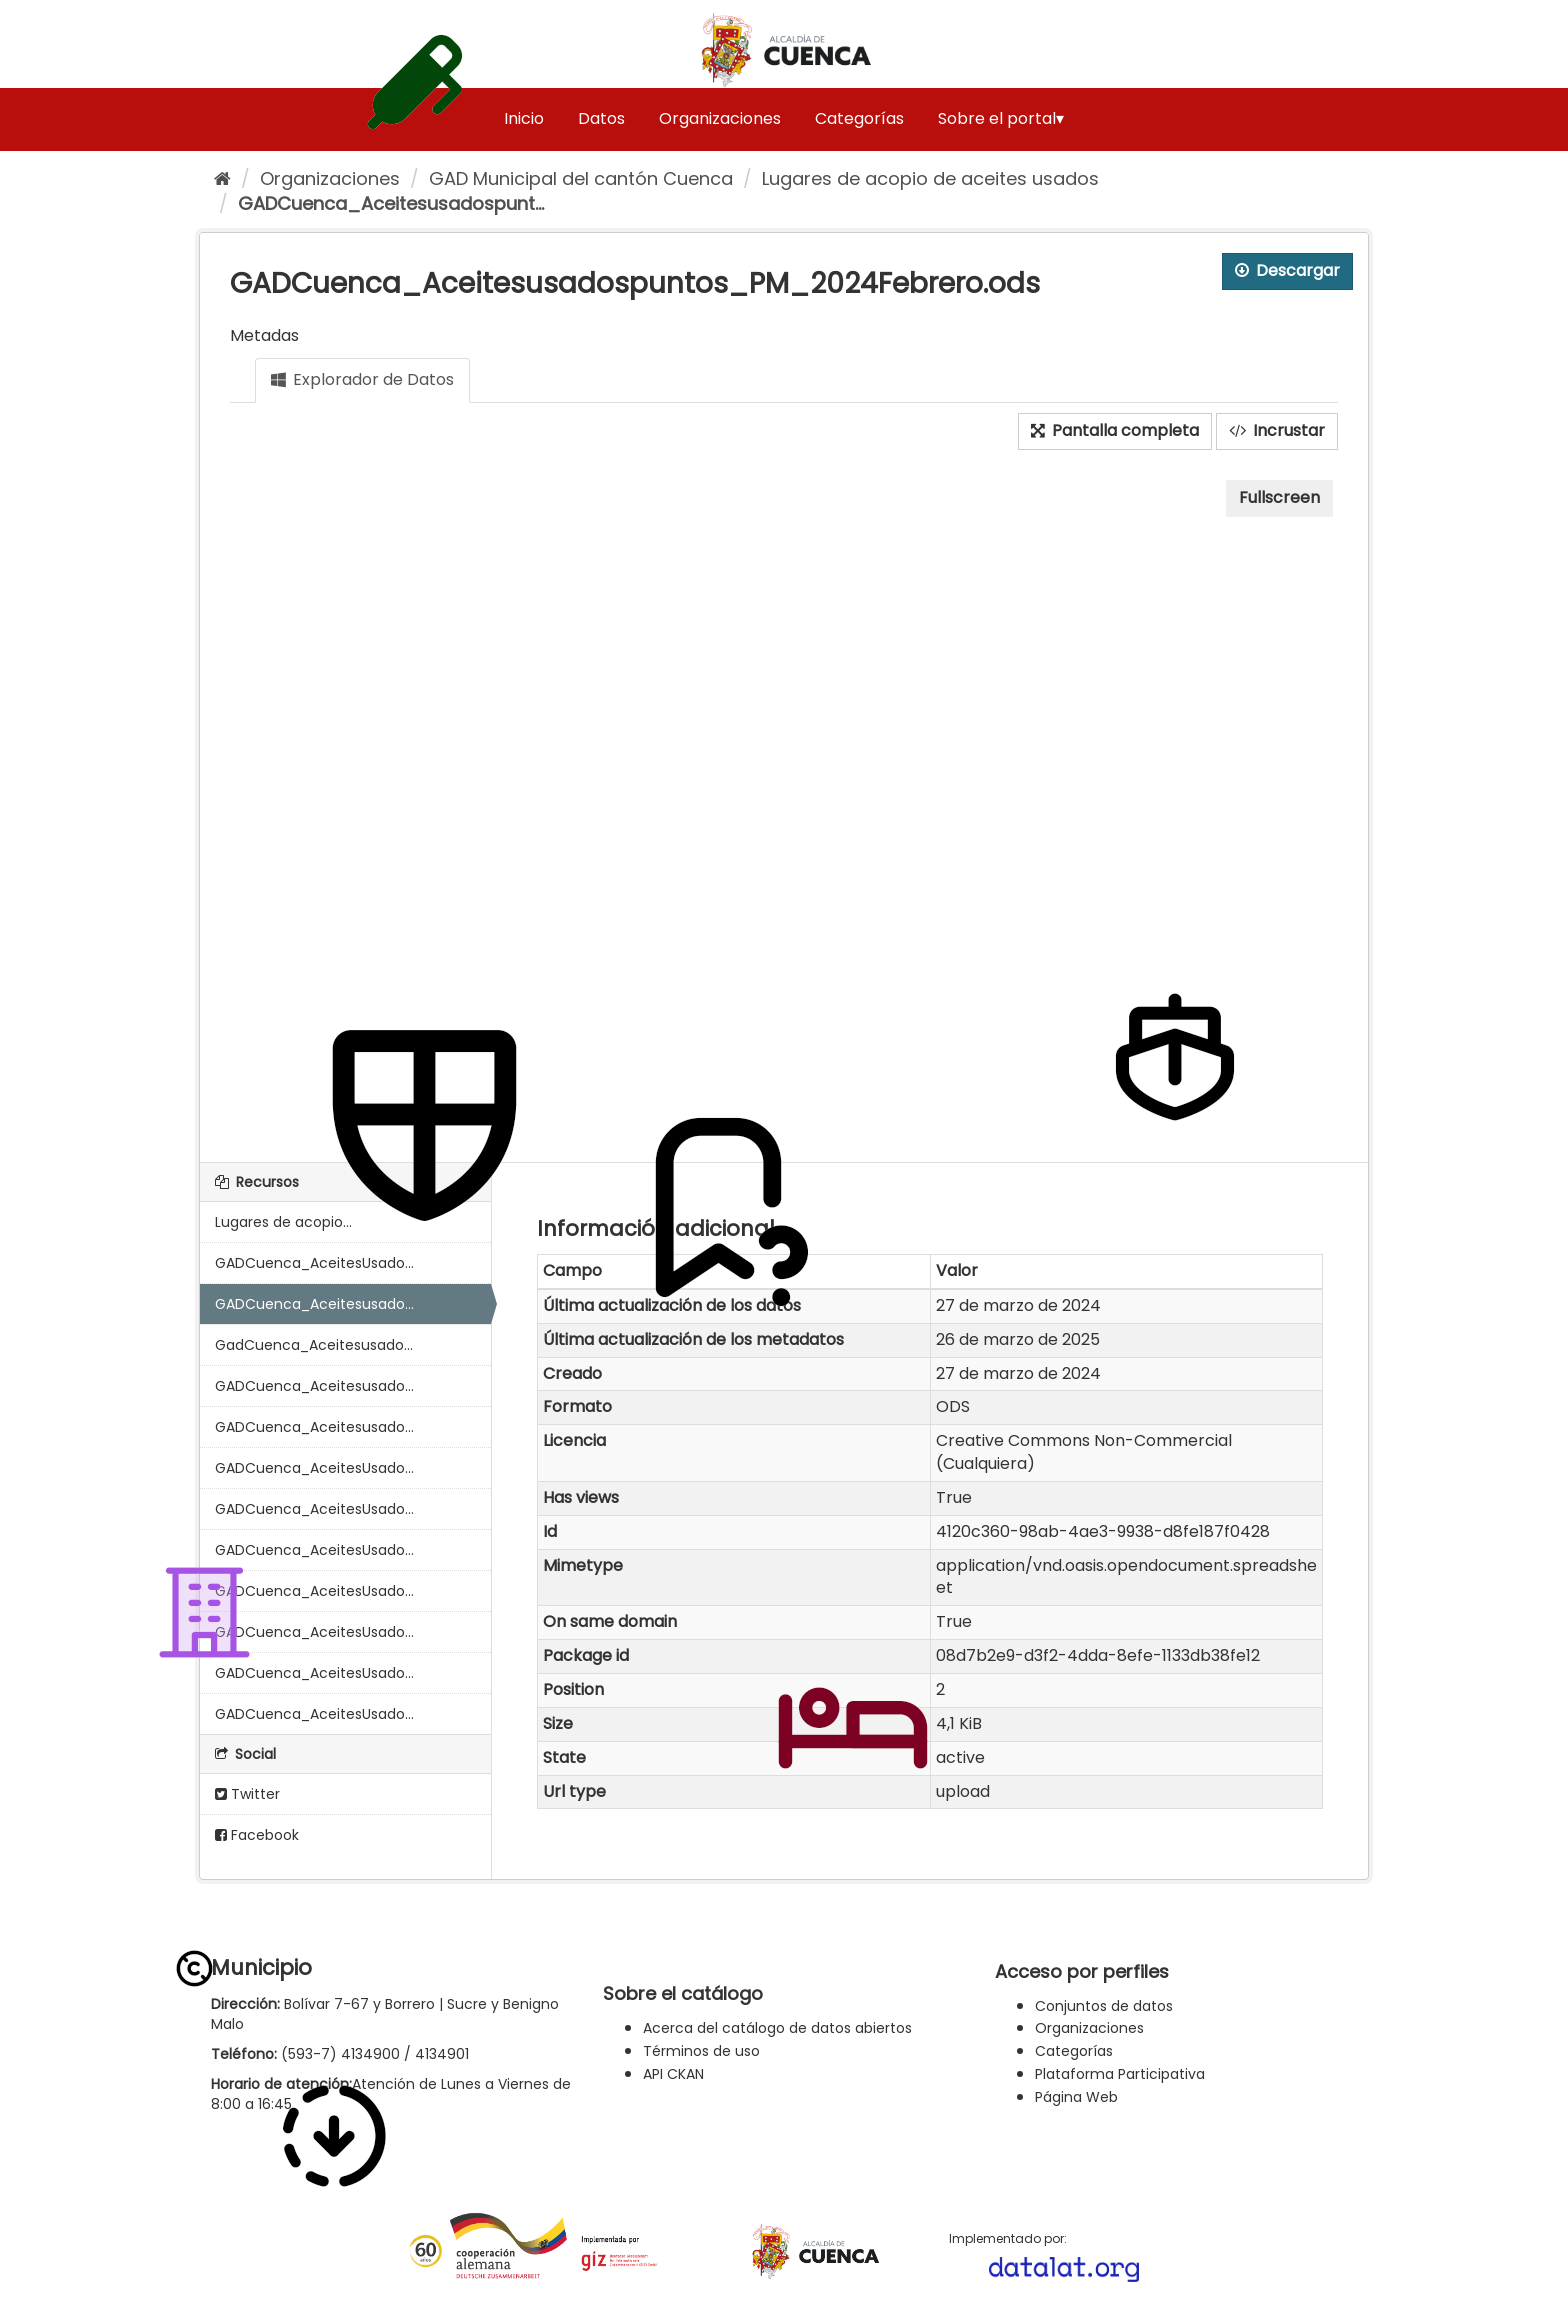 The image size is (1568, 2324). I want to click on view accommodation or hotel options, so click(853, 1728).